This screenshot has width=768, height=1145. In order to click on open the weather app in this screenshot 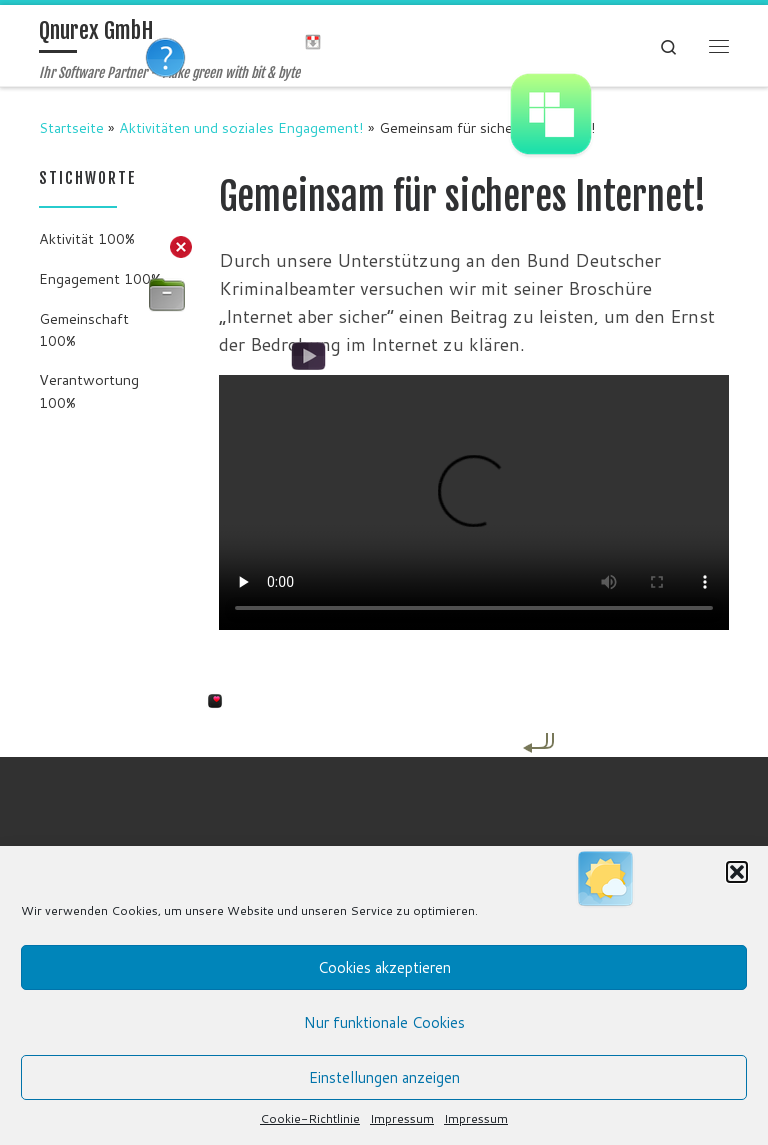, I will do `click(605, 878)`.